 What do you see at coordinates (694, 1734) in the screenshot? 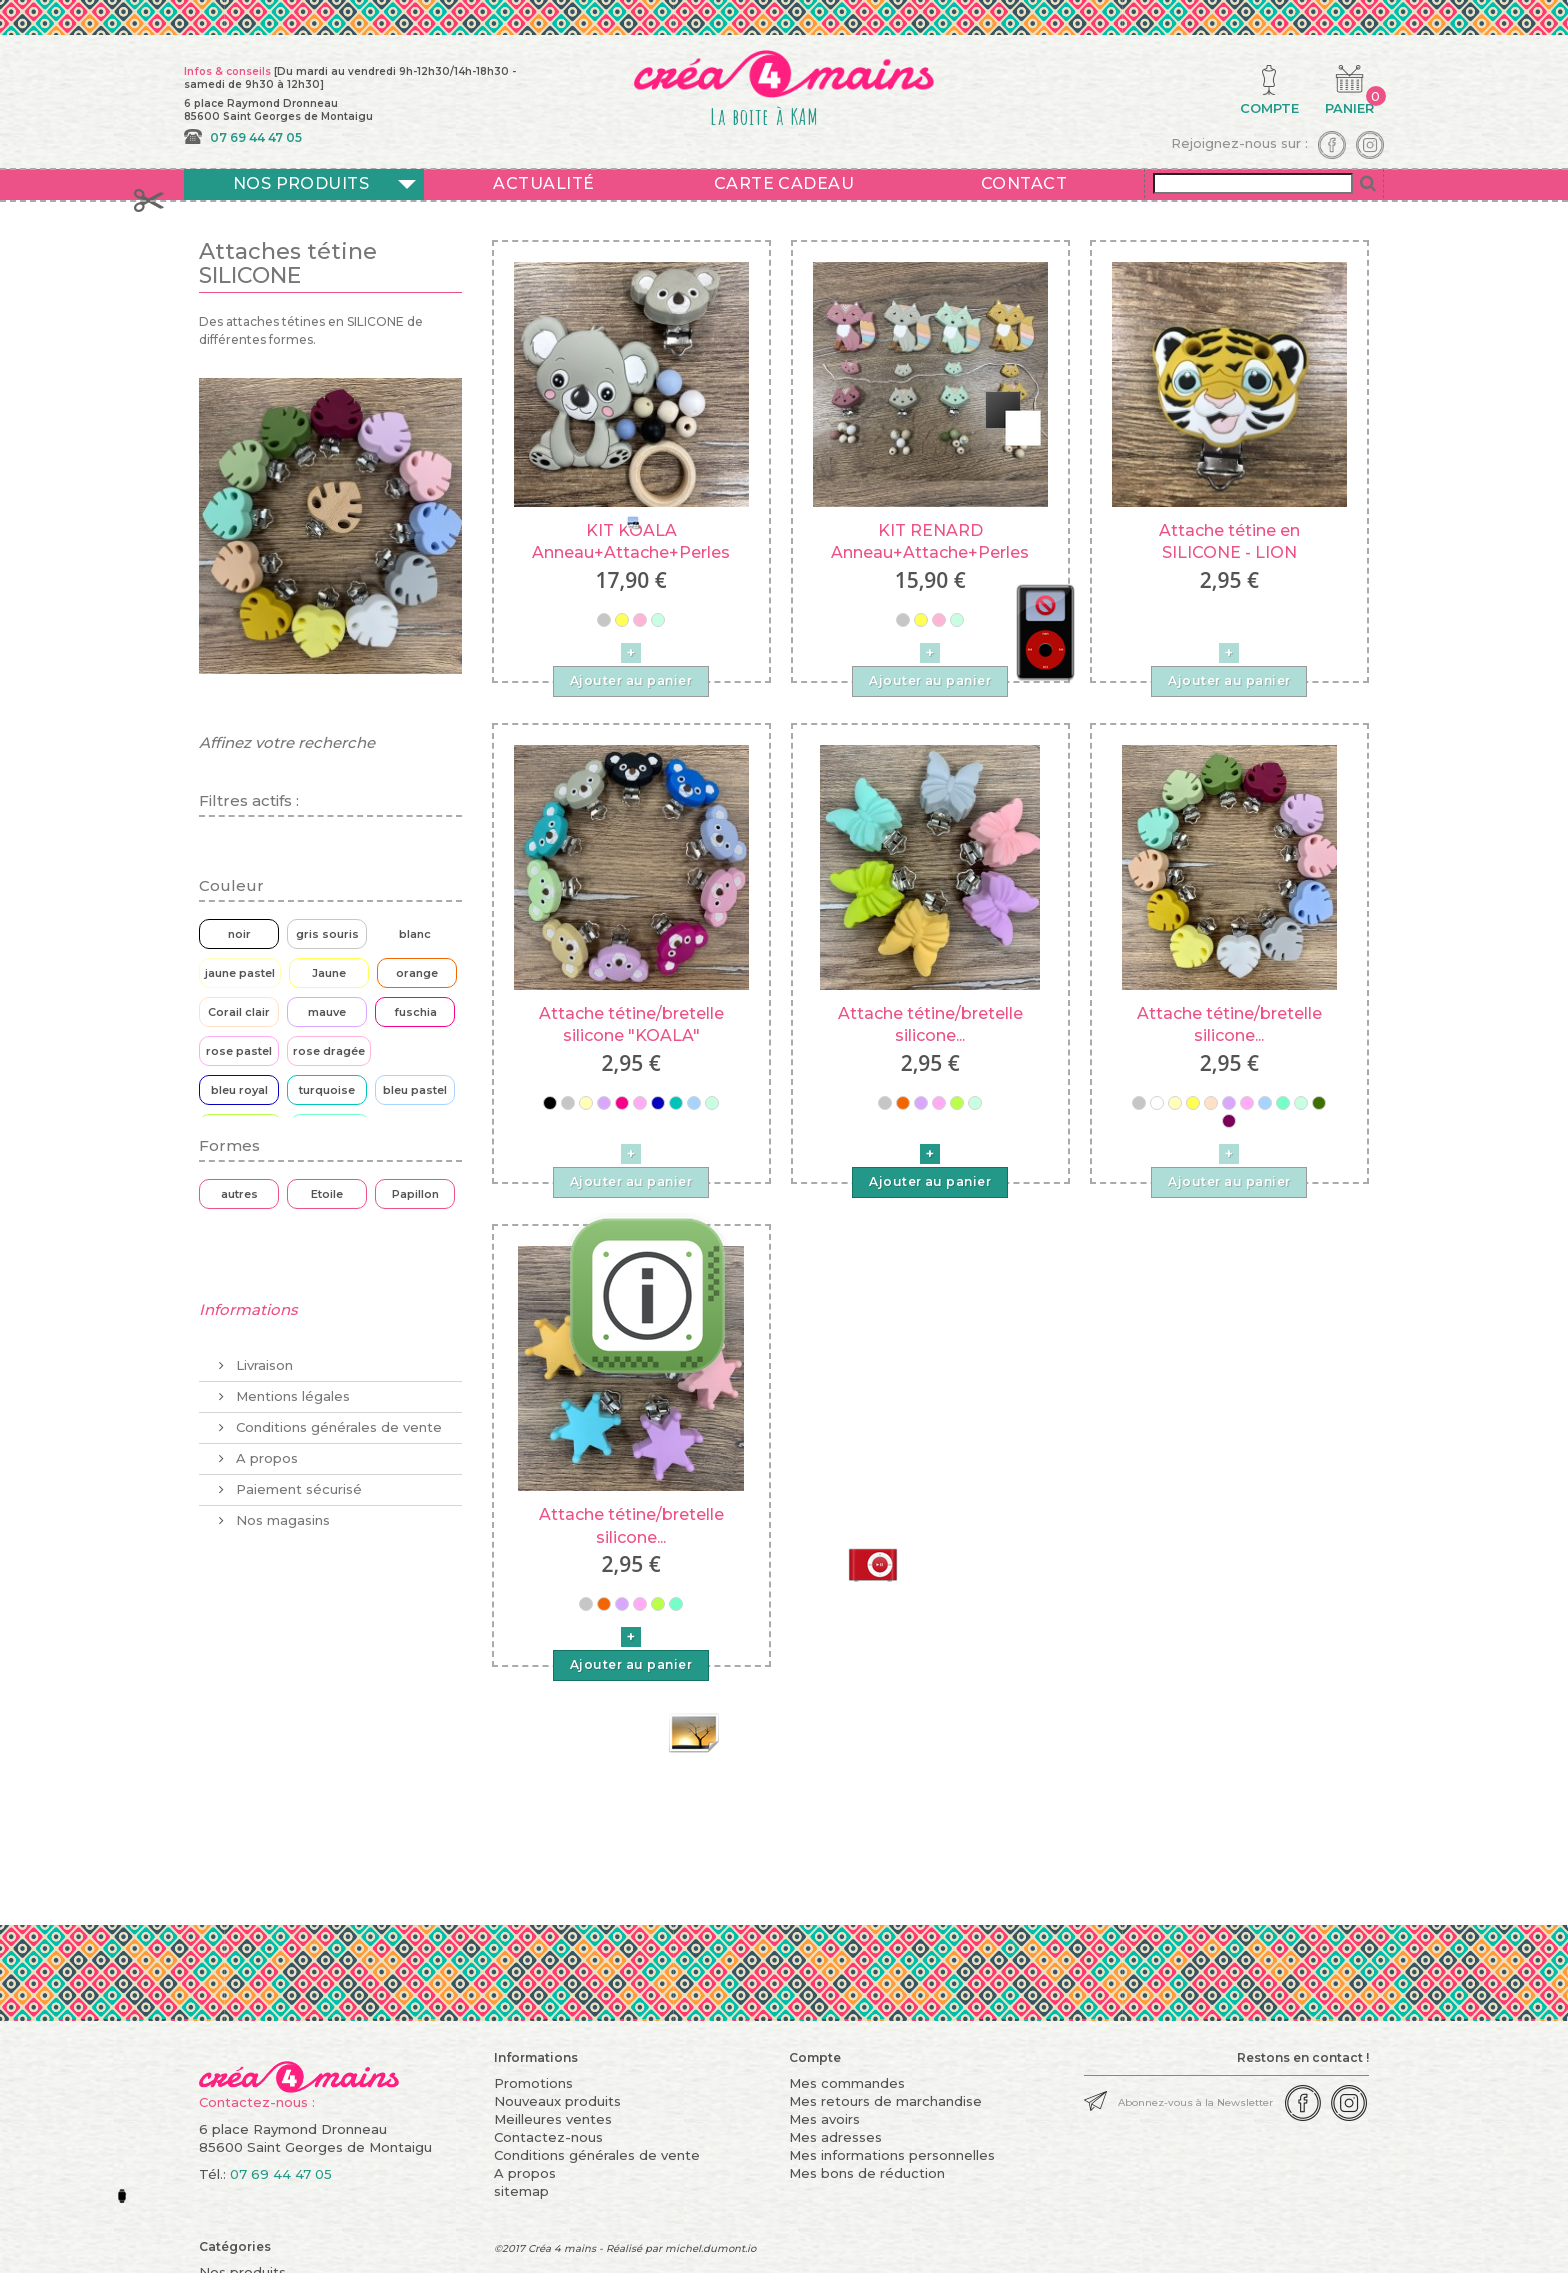
I see `indicates an image file type` at bounding box center [694, 1734].